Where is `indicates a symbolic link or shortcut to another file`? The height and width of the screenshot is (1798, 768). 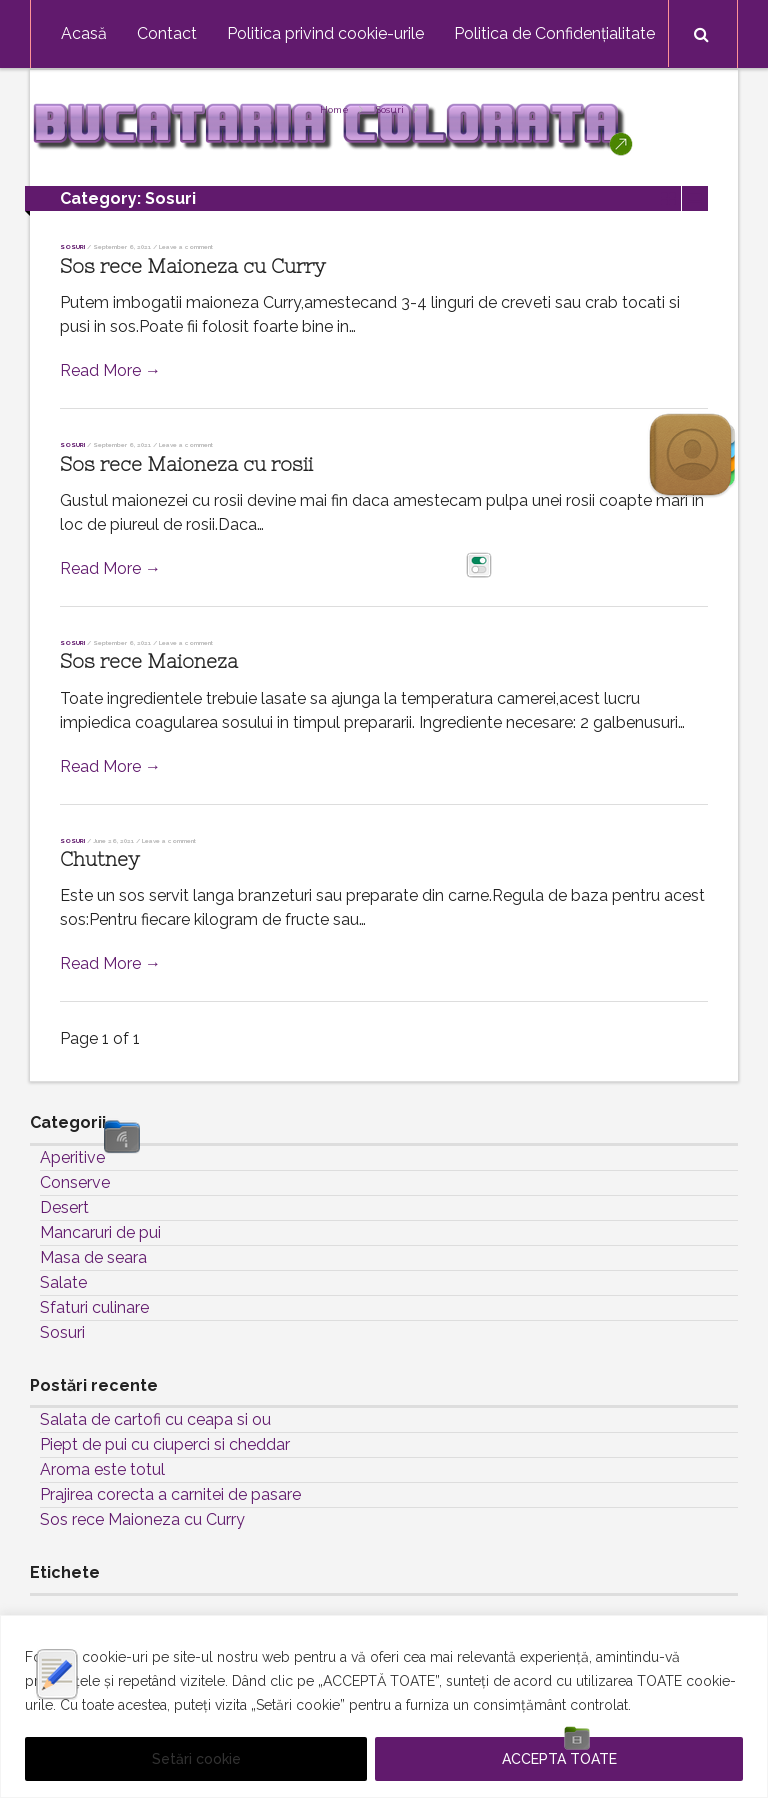 indicates a symbolic link or shortcut to another file is located at coordinates (621, 144).